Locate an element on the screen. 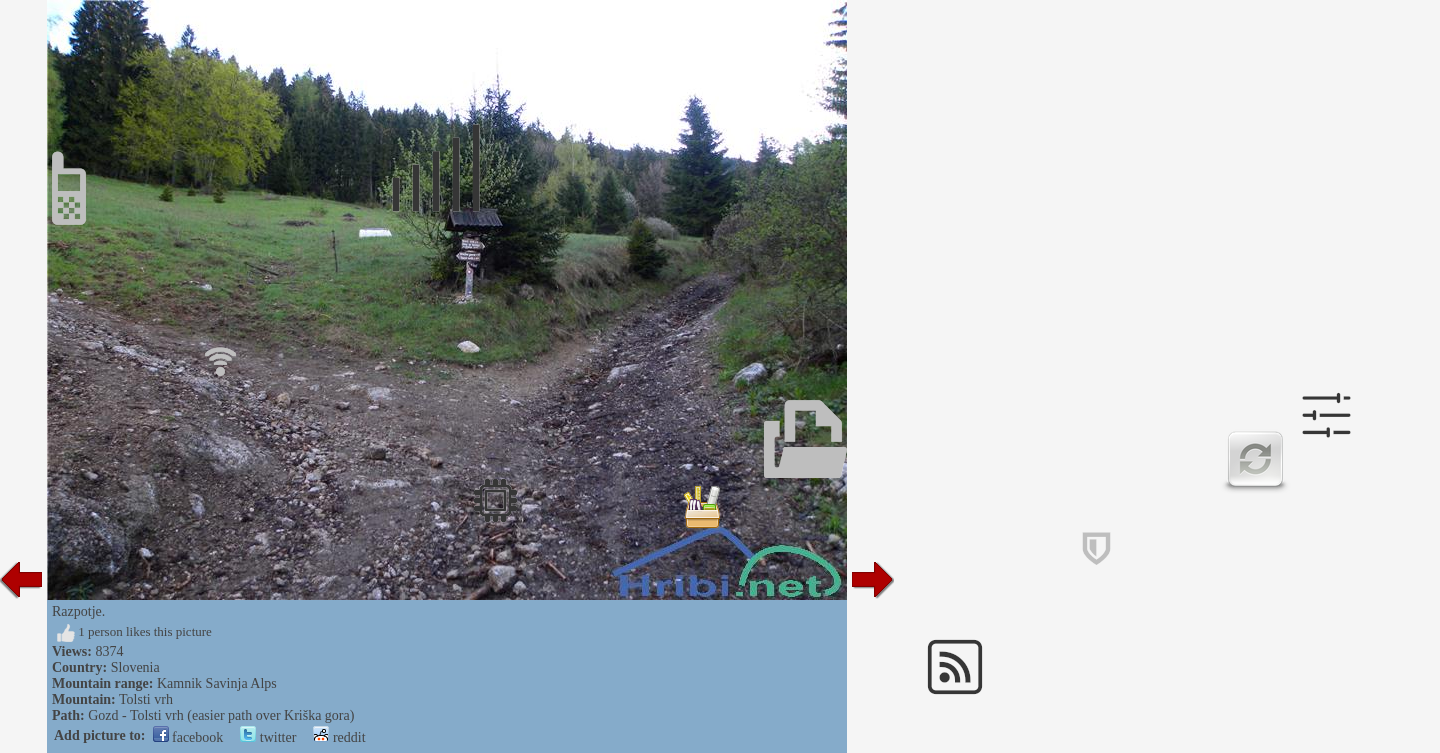  access RSS feed reader is located at coordinates (955, 667).